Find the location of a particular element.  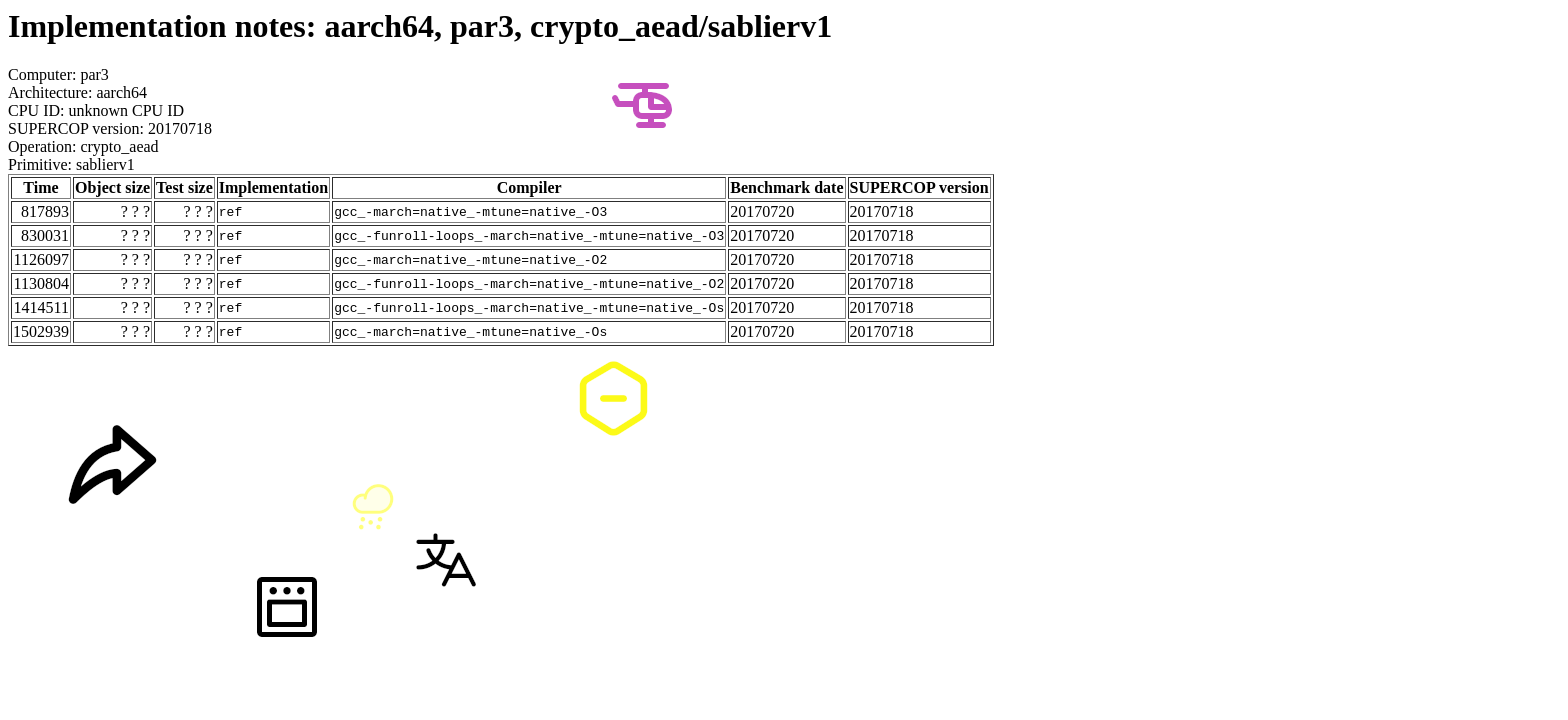

access helicopter or aerial transport options is located at coordinates (642, 104).